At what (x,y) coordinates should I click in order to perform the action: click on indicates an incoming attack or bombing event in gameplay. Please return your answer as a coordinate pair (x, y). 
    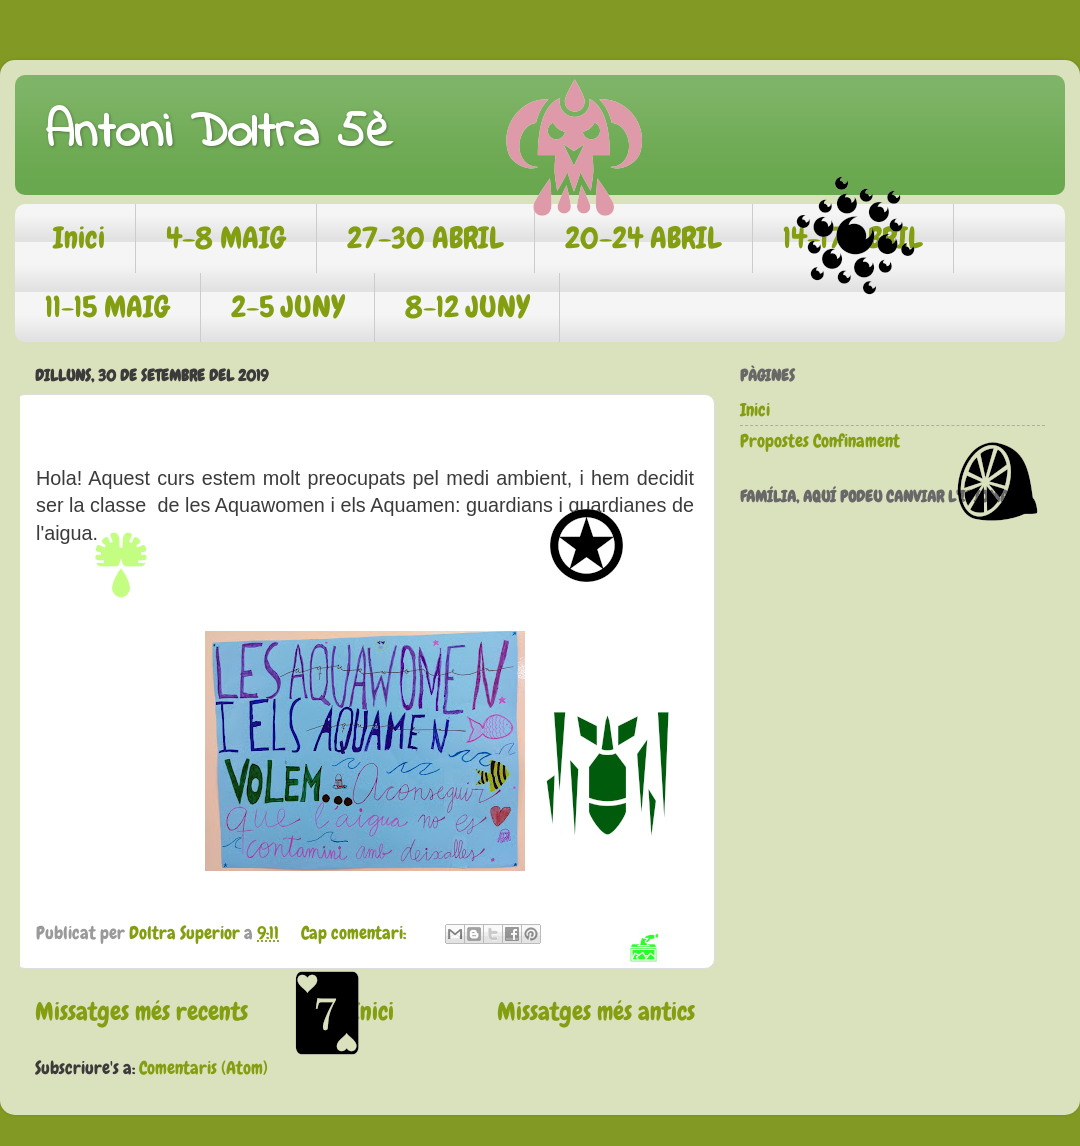
    Looking at the image, I should click on (607, 774).